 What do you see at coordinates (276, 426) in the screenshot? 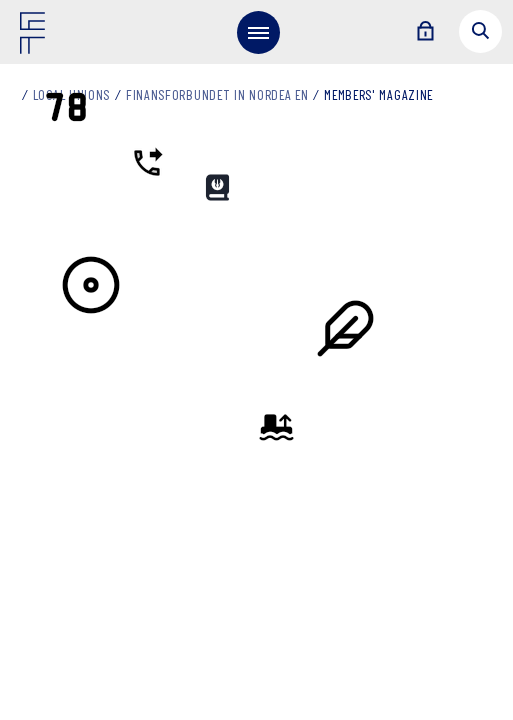
I see `upload or export water pump data` at bounding box center [276, 426].